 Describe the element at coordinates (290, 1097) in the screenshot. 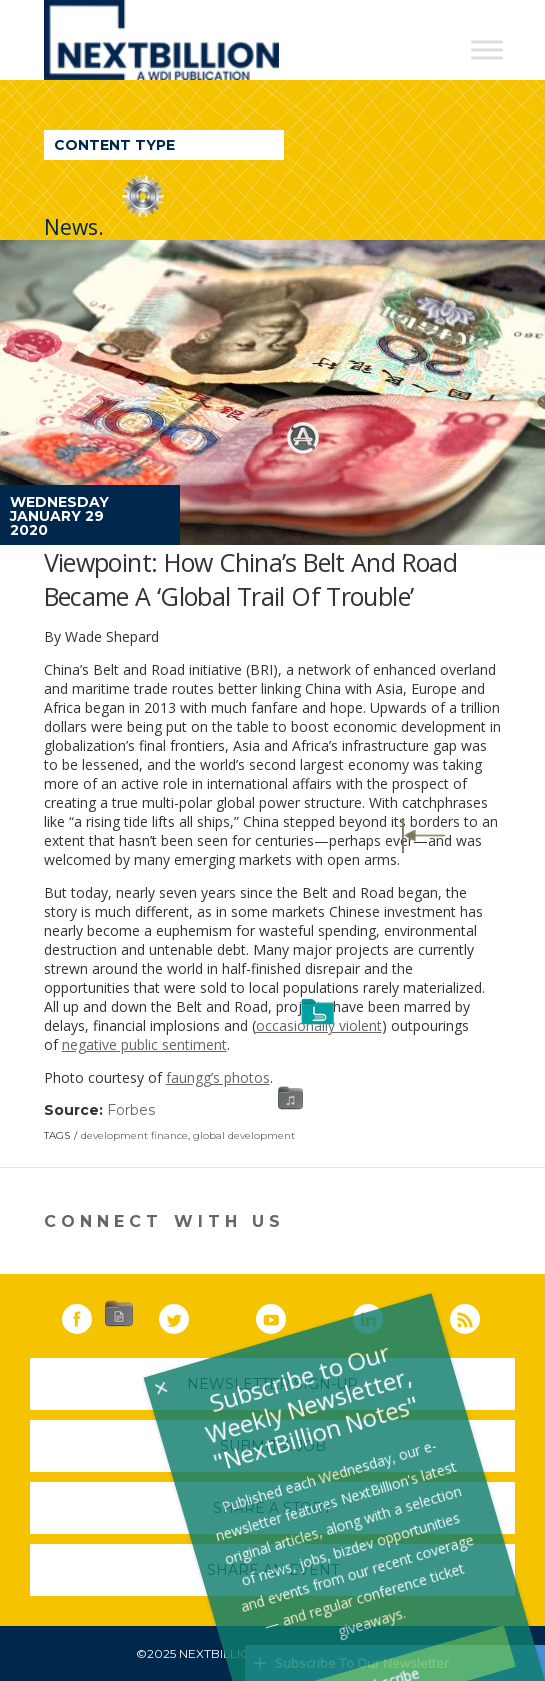

I see `open your music folder` at that location.